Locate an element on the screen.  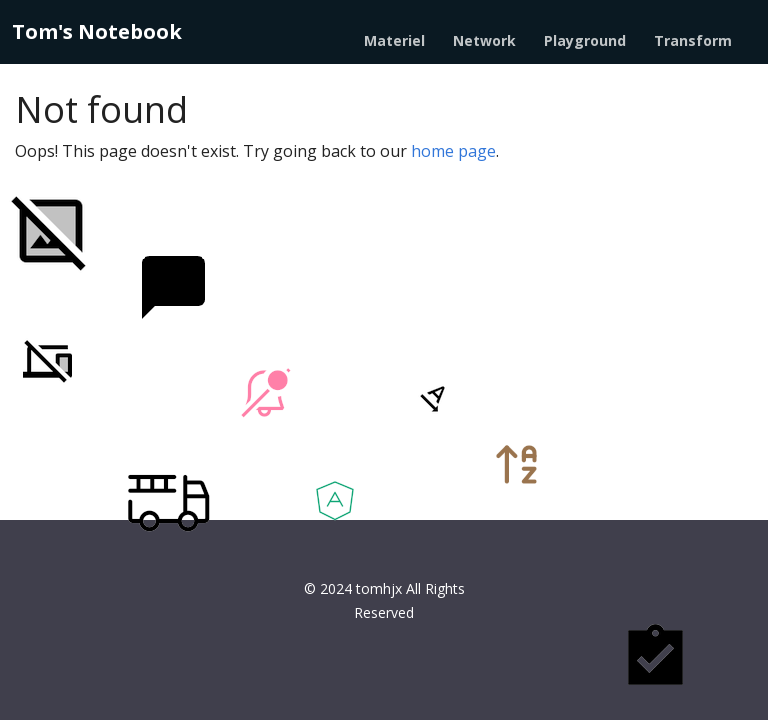
notifications are muted but unread alerts exist is located at coordinates (264, 393).